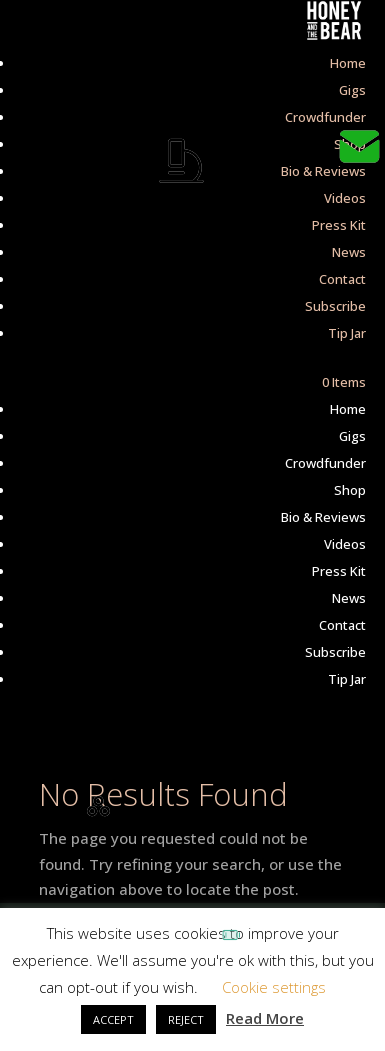  I want to click on open your inbox or messages, so click(359, 146).